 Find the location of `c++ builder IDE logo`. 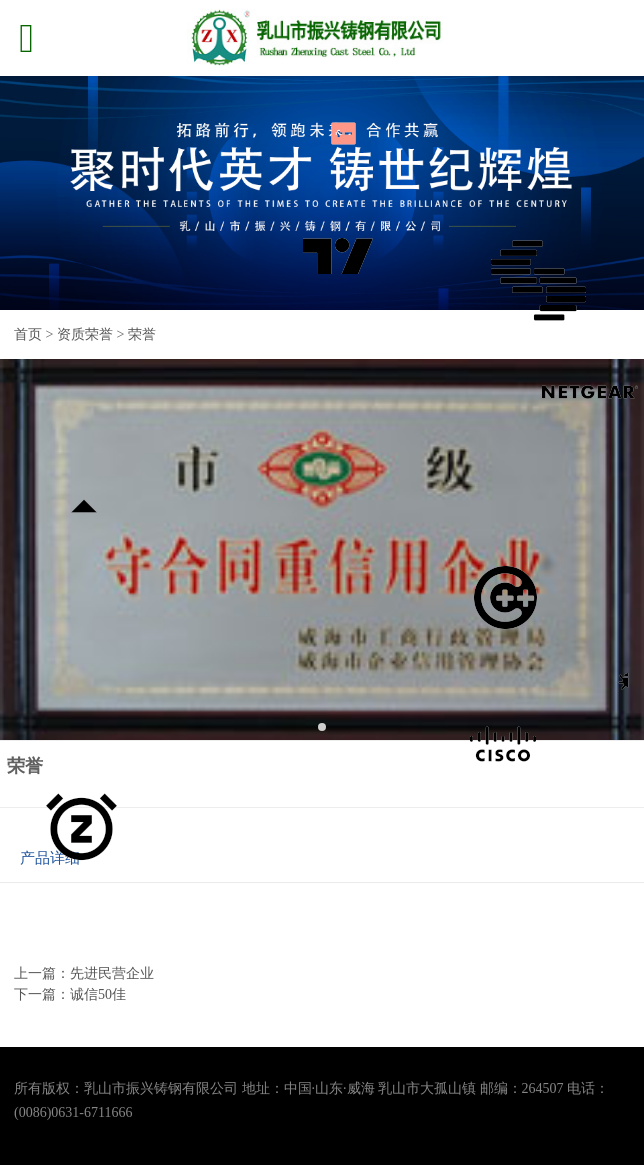

c++ builder IDE logo is located at coordinates (505, 597).